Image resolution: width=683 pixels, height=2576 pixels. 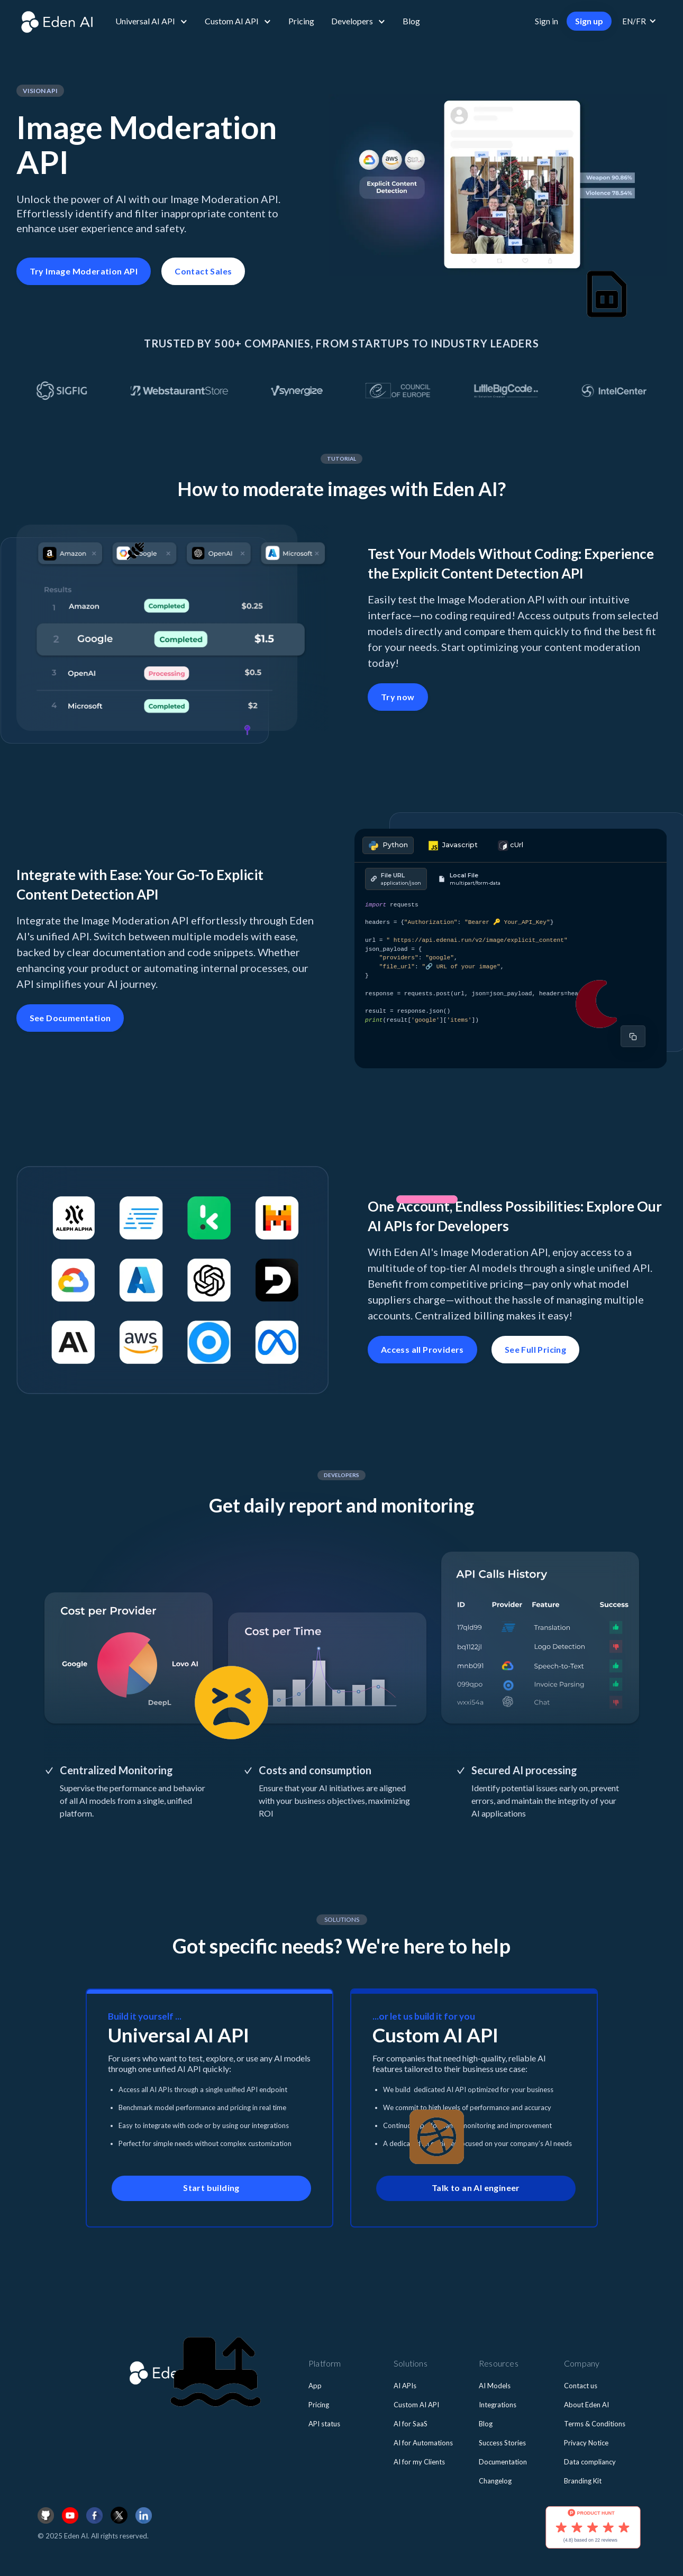 I want to click on collapse or minimize a section, so click(x=428, y=1200).